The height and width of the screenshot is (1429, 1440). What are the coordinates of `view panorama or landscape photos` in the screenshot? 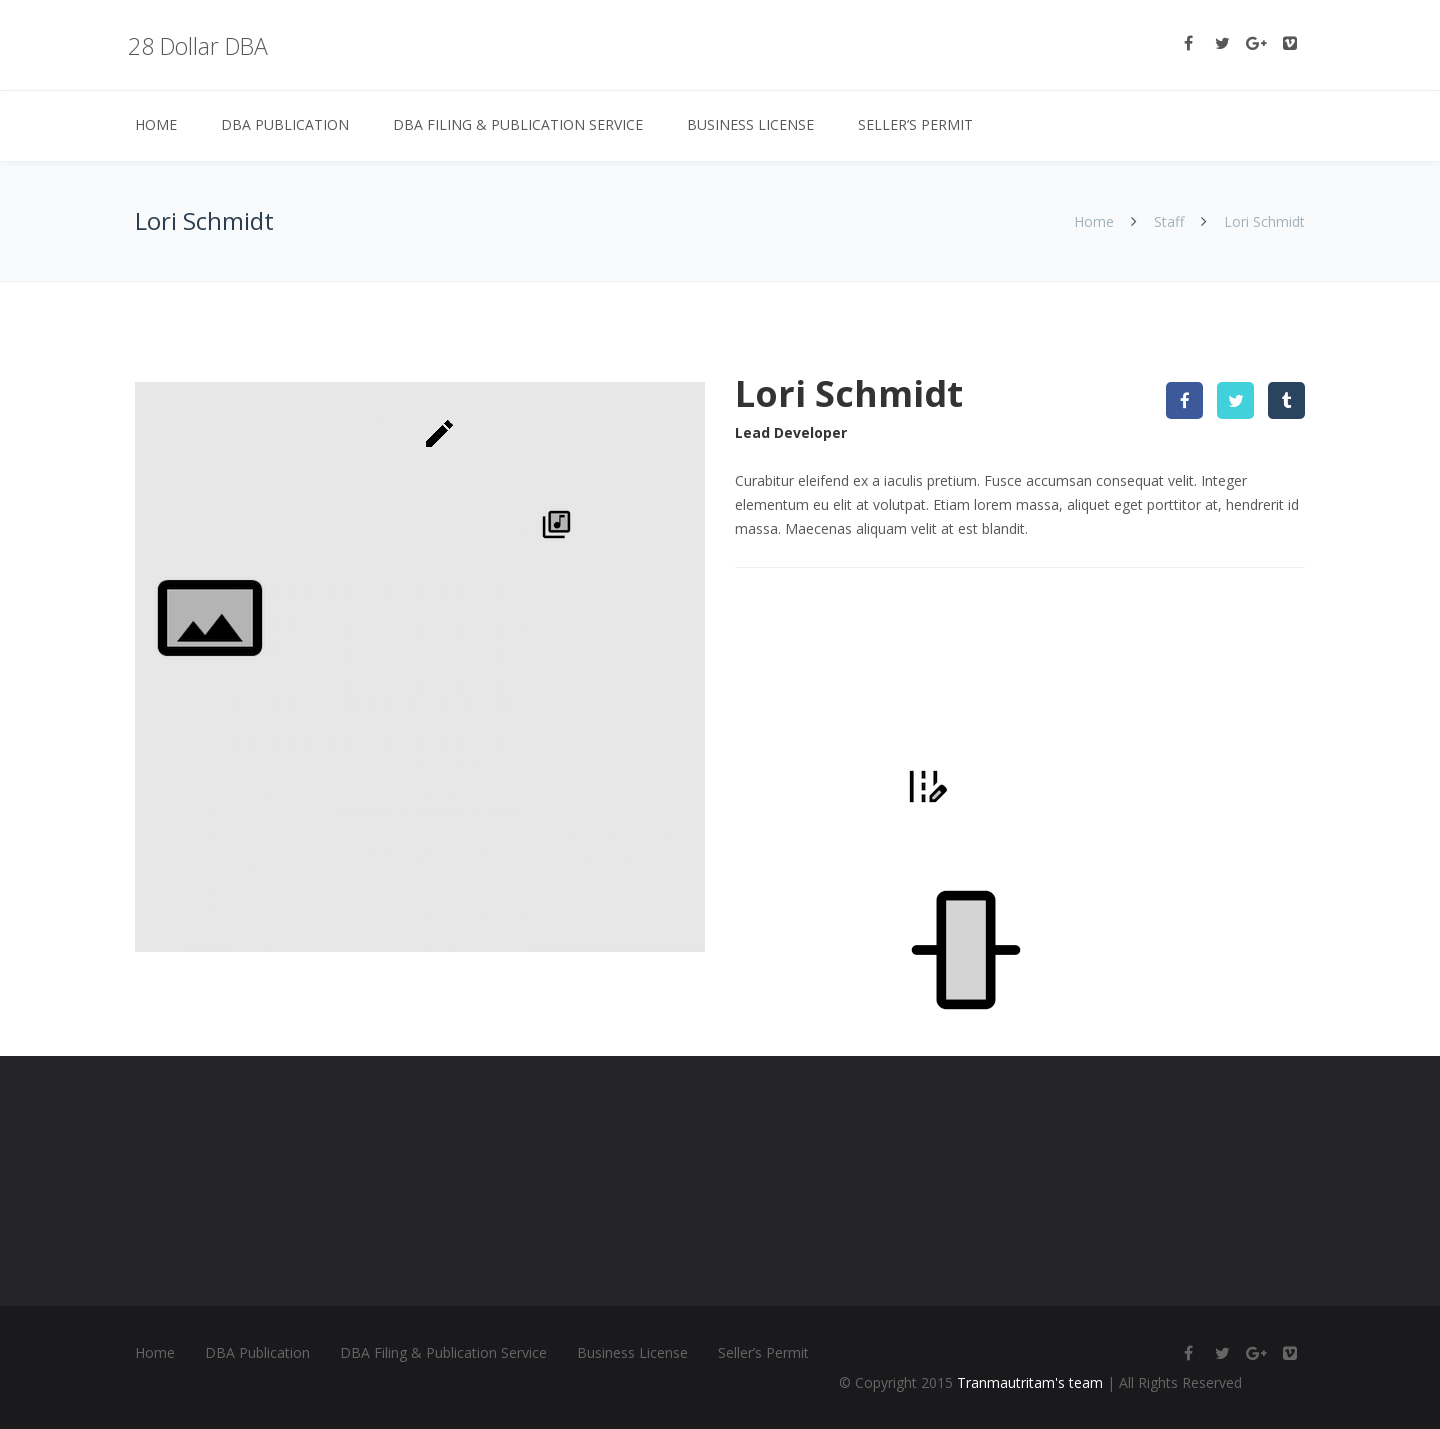 It's located at (210, 618).